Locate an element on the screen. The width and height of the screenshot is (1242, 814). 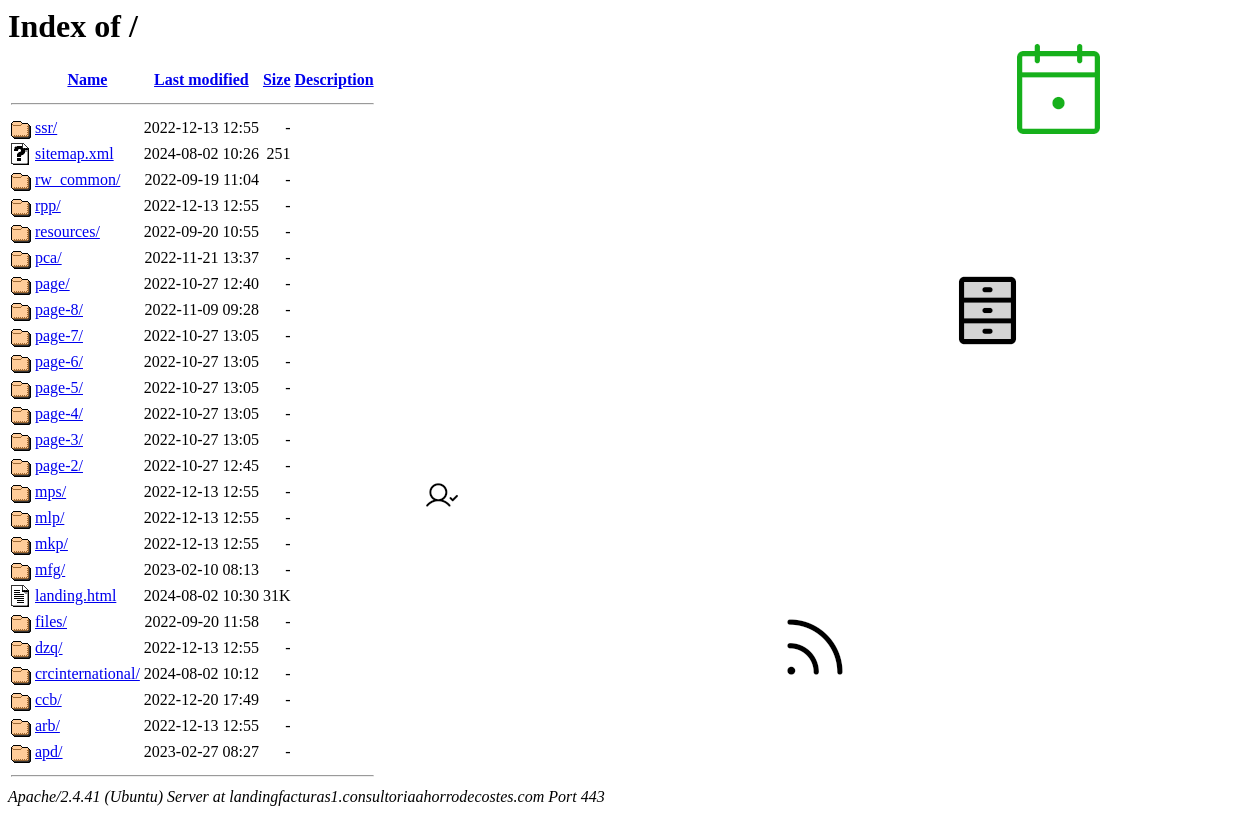
indicates a calendar event or notification is located at coordinates (1058, 92).